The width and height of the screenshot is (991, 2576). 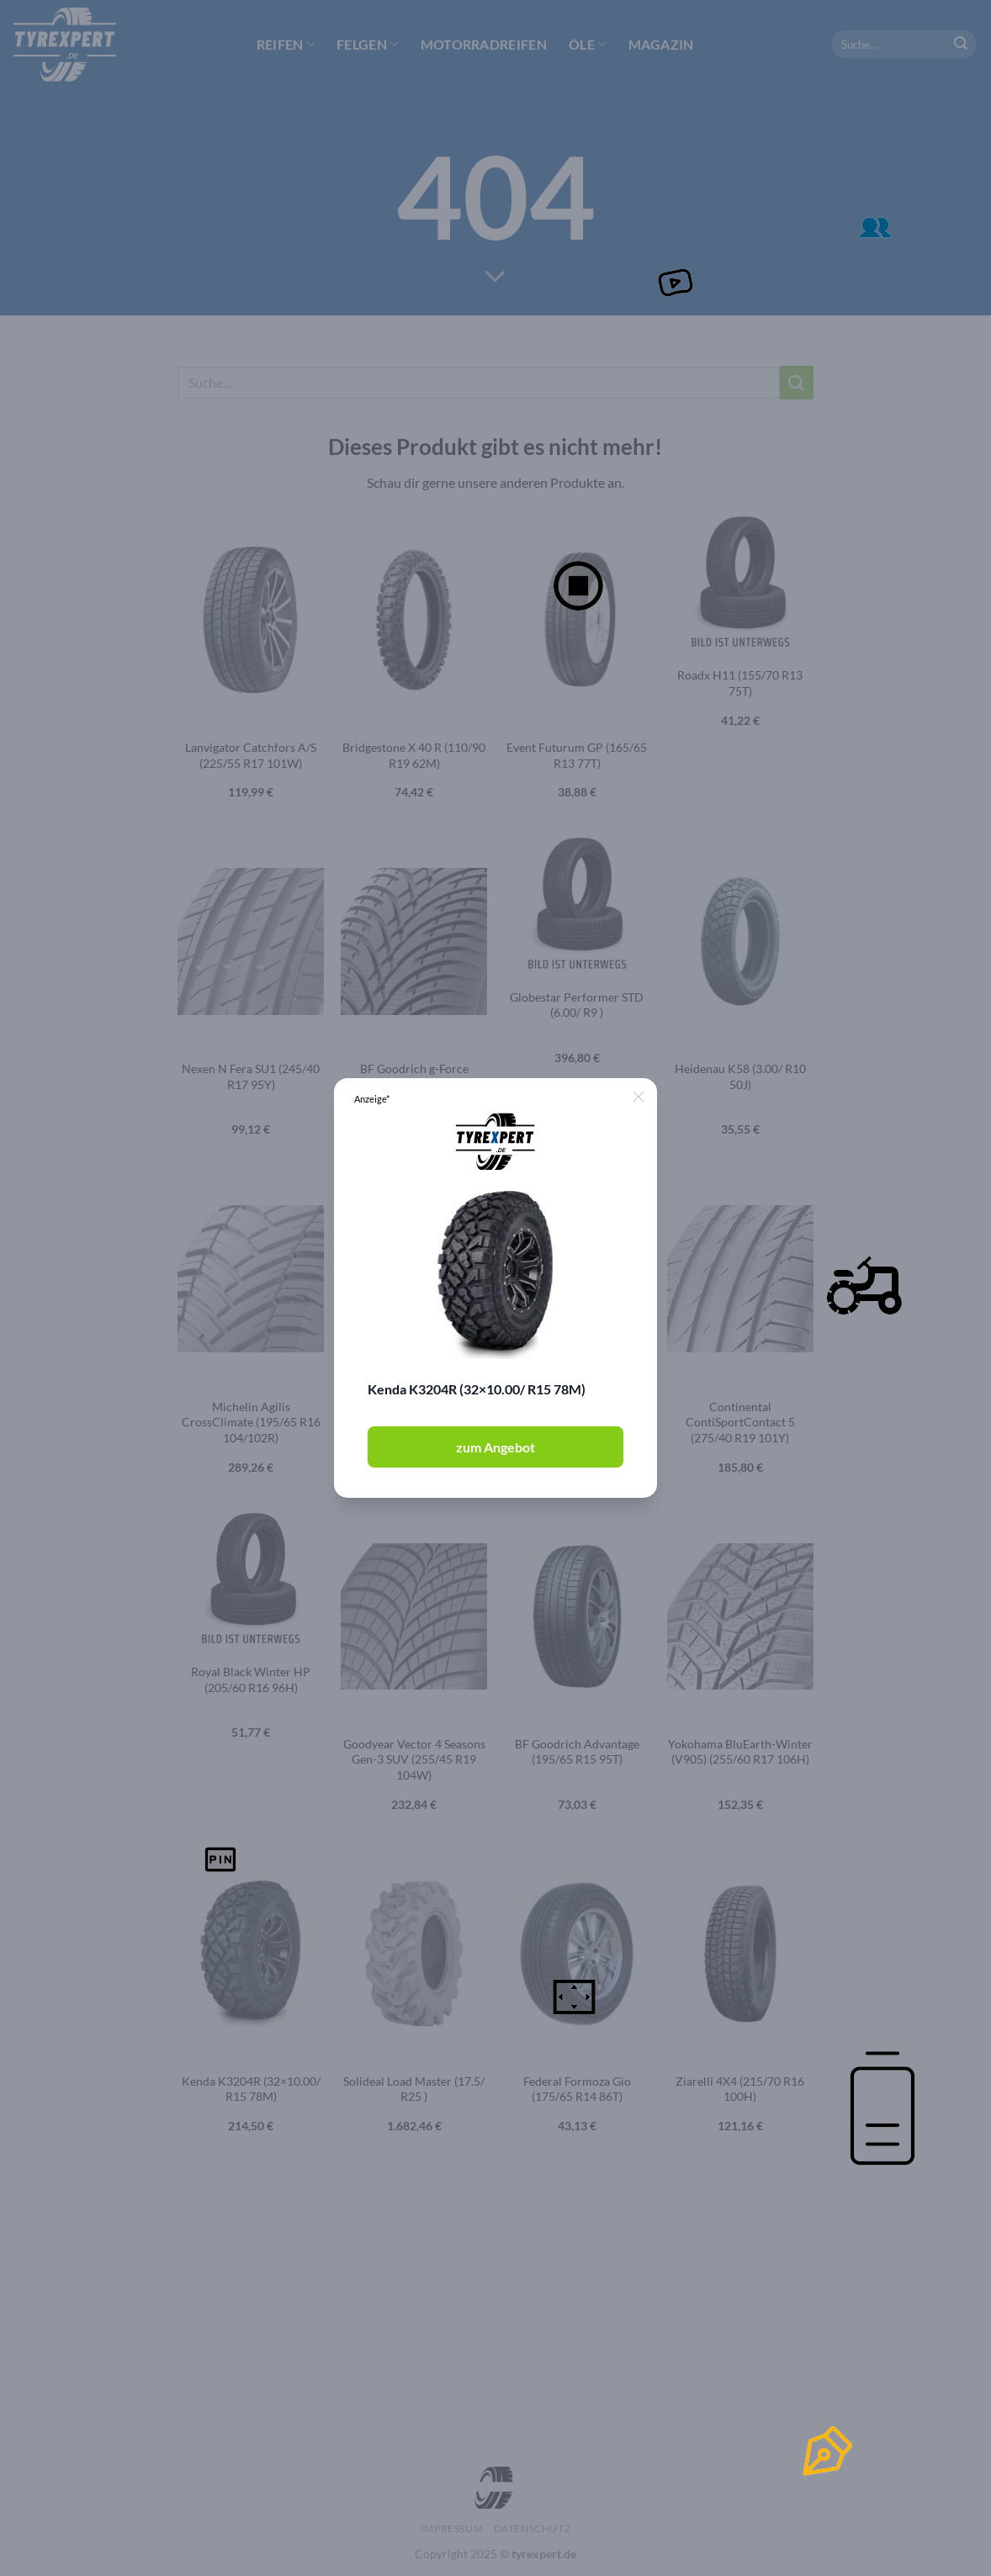 What do you see at coordinates (875, 227) in the screenshot?
I see `view all users or contacts` at bounding box center [875, 227].